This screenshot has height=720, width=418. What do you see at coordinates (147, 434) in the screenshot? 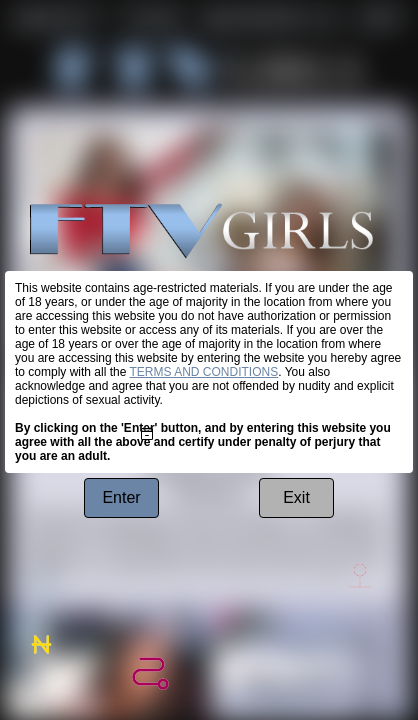
I see `remove an event from your calendar` at bounding box center [147, 434].